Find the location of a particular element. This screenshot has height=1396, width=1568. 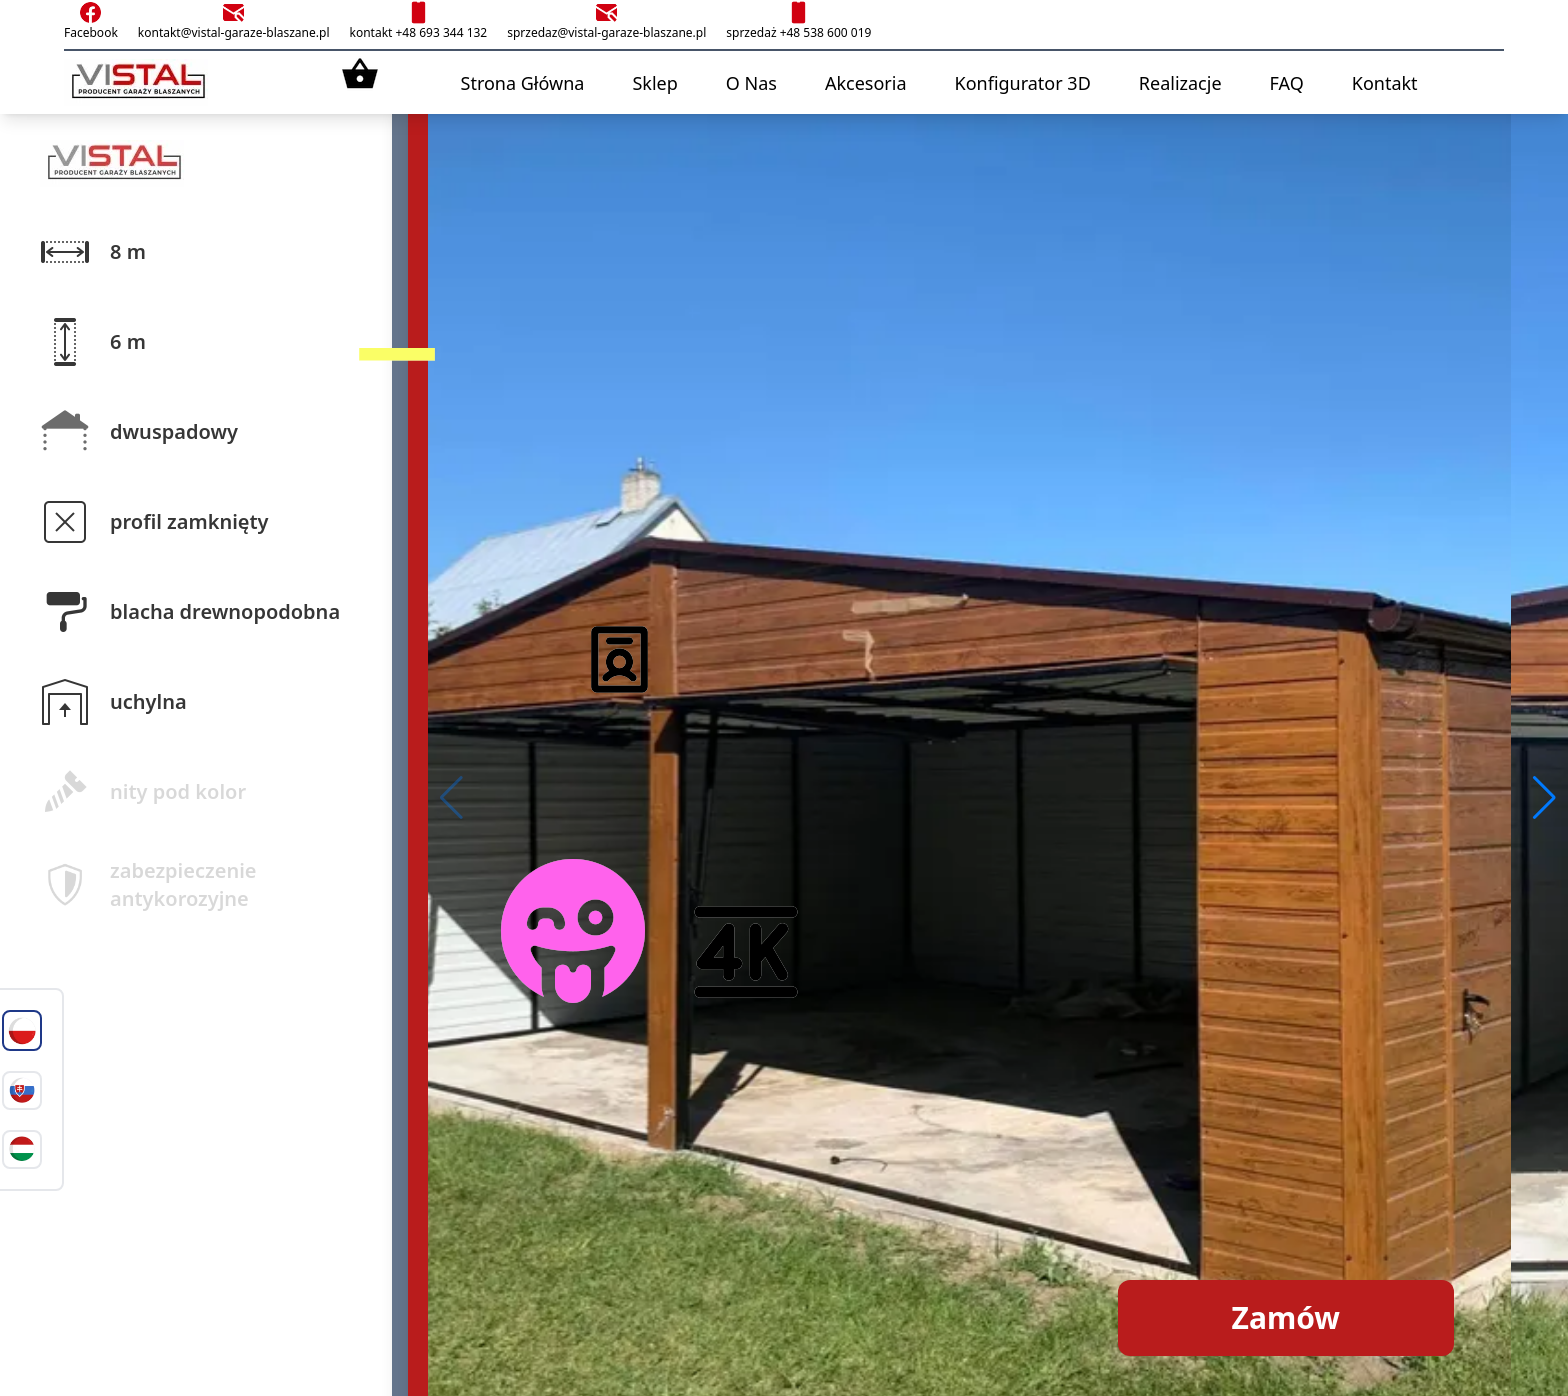

minimize or collapse a window is located at coordinates (397, 348).